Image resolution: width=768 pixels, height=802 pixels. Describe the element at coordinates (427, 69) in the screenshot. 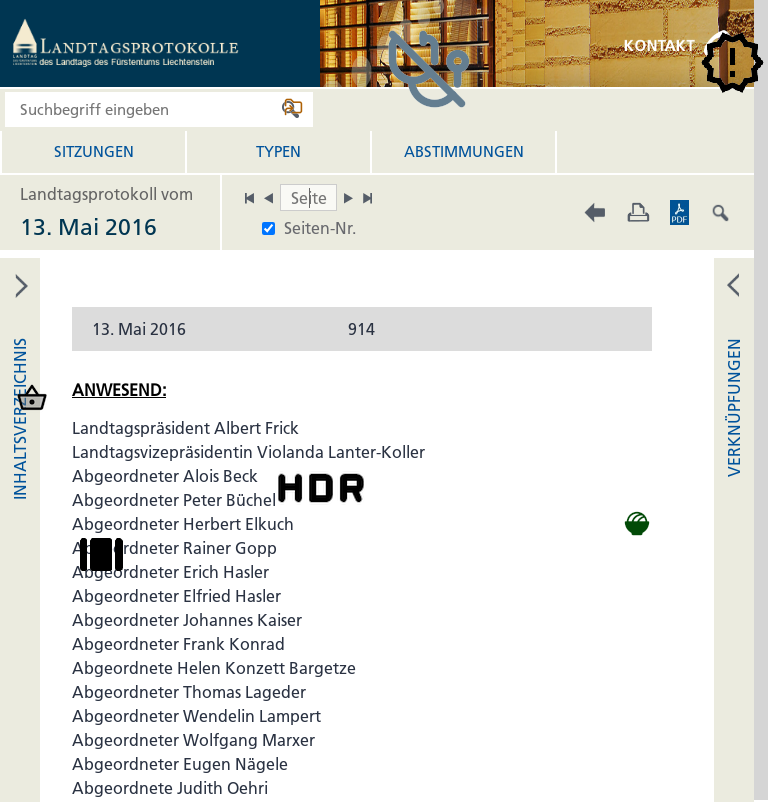

I see `medical services unavailable` at that location.